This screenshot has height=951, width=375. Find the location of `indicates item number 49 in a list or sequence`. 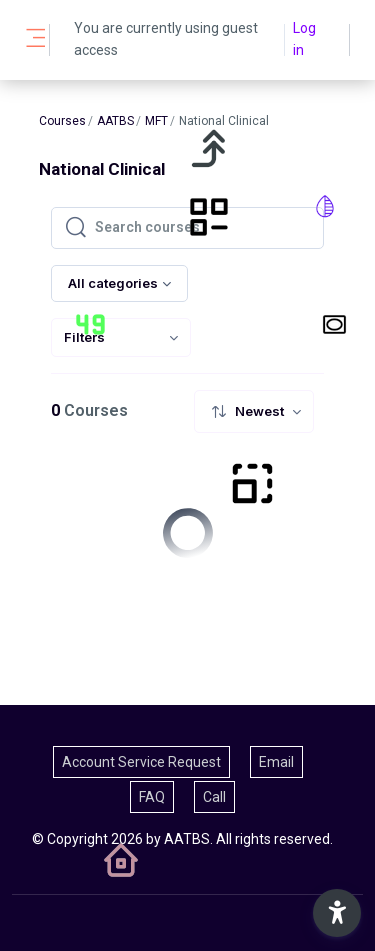

indicates item number 49 in a list or sequence is located at coordinates (90, 324).